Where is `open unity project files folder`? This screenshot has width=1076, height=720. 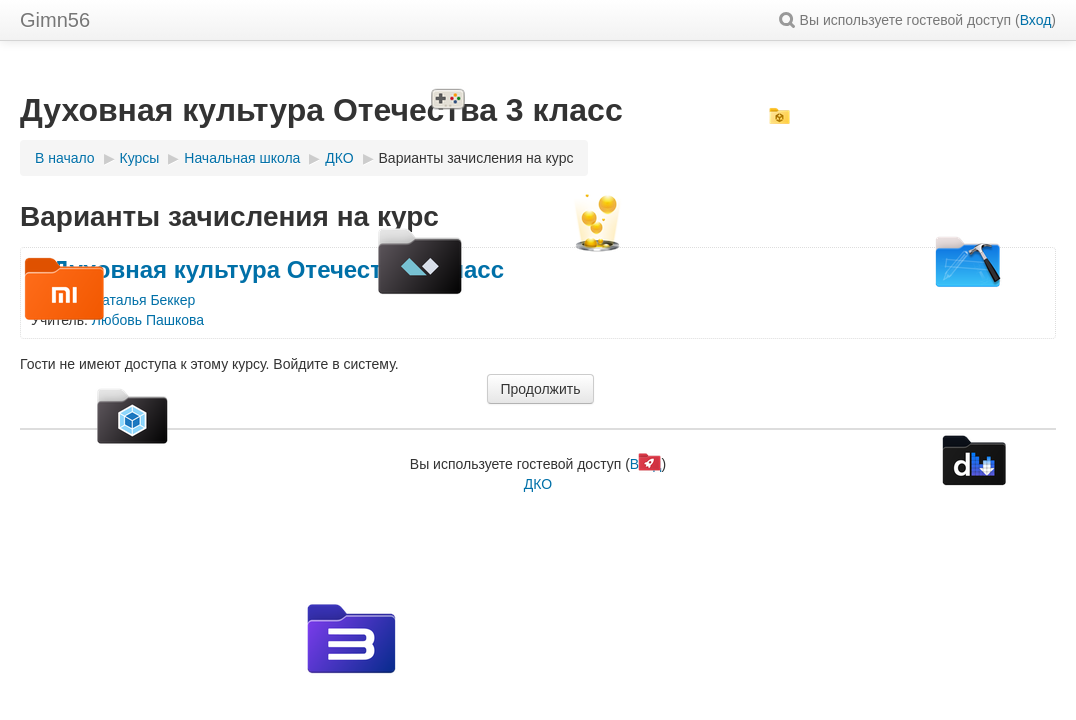
open unity project files folder is located at coordinates (779, 116).